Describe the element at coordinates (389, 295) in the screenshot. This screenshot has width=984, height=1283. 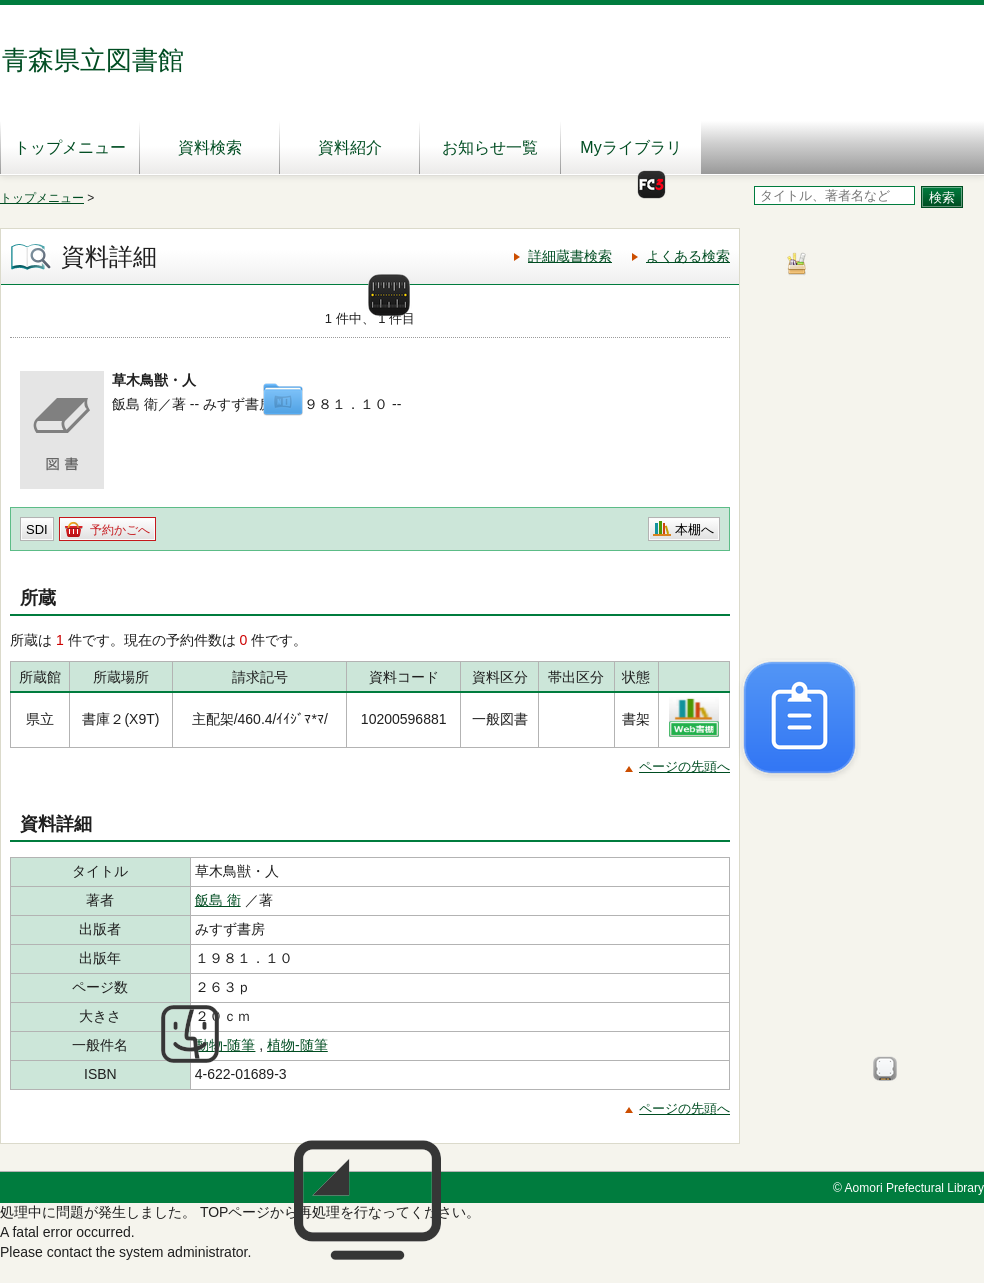
I see `open the measure app to check dimensions` at that location.